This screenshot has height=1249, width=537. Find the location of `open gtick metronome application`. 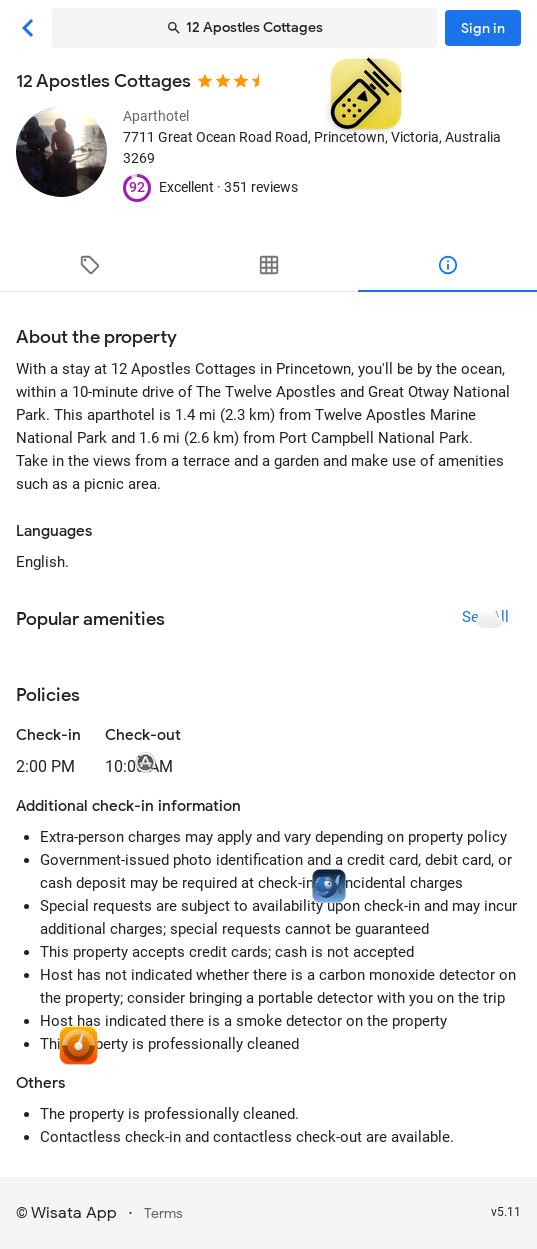

open gtick metronome application is located at coordinates (78, 1045).